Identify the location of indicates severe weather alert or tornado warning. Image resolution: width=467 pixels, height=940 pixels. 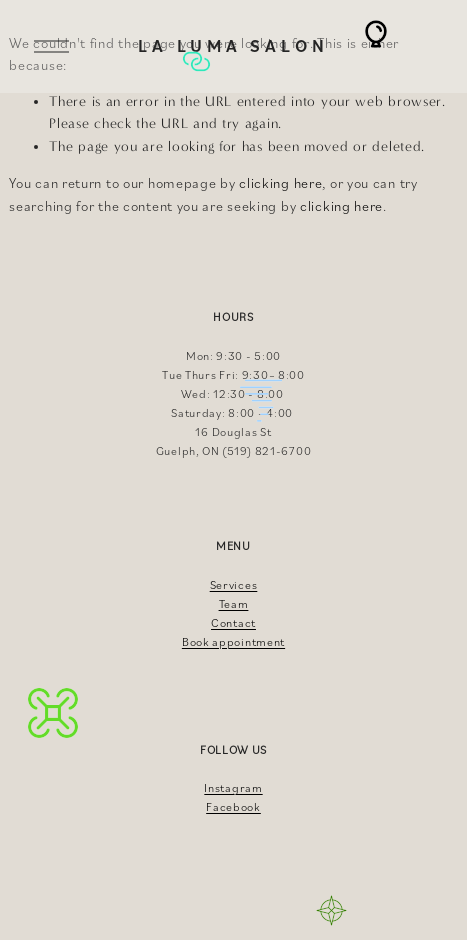
(261, 399).